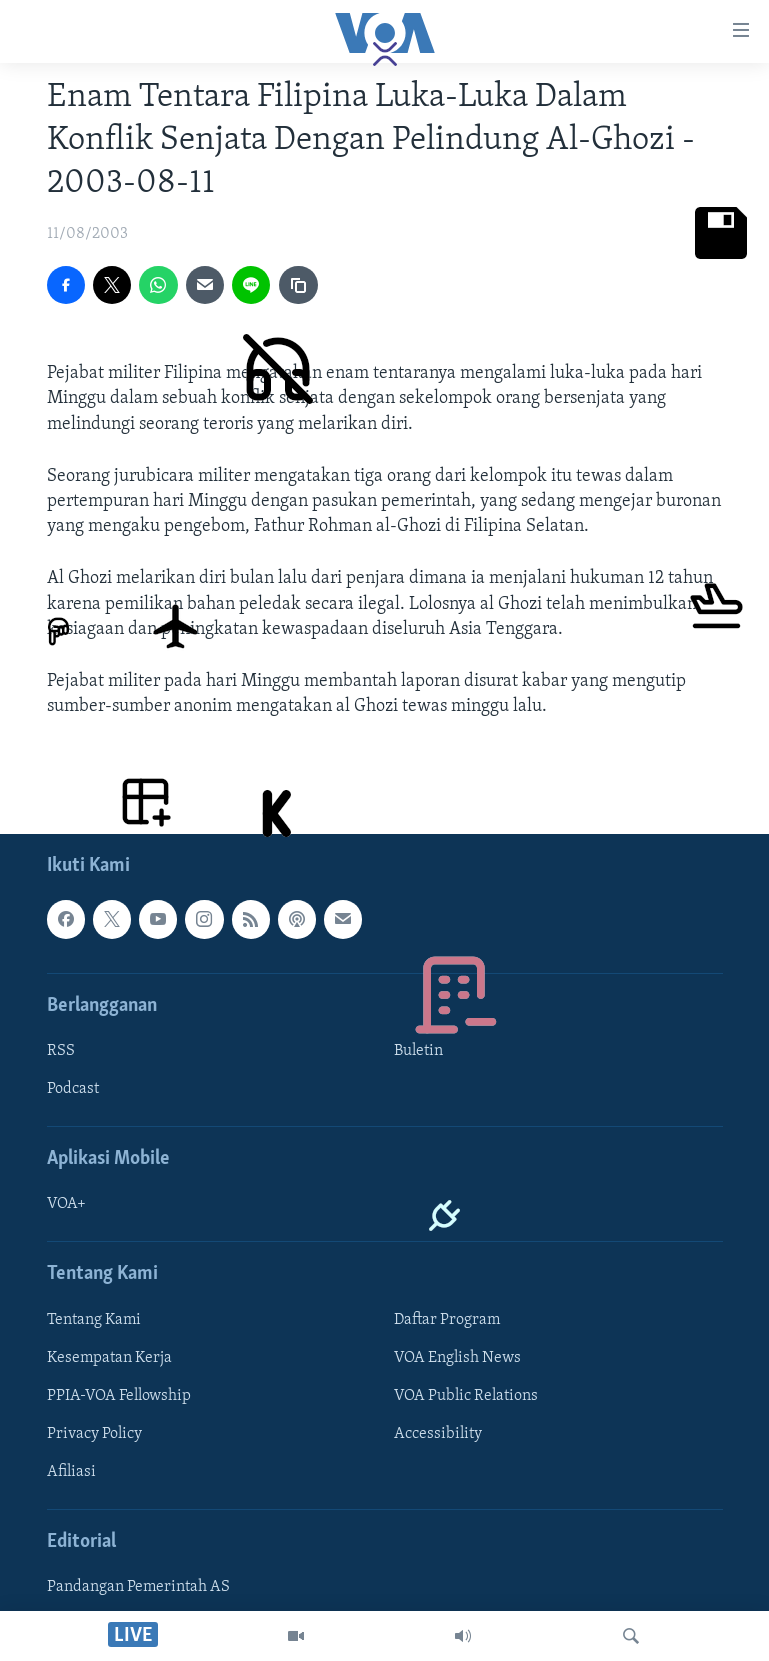 This screenshot has height=1661, width=769. Describe the element at coordinates (454, 995) in the screenshot. I see `remove a building from your list` at that location.